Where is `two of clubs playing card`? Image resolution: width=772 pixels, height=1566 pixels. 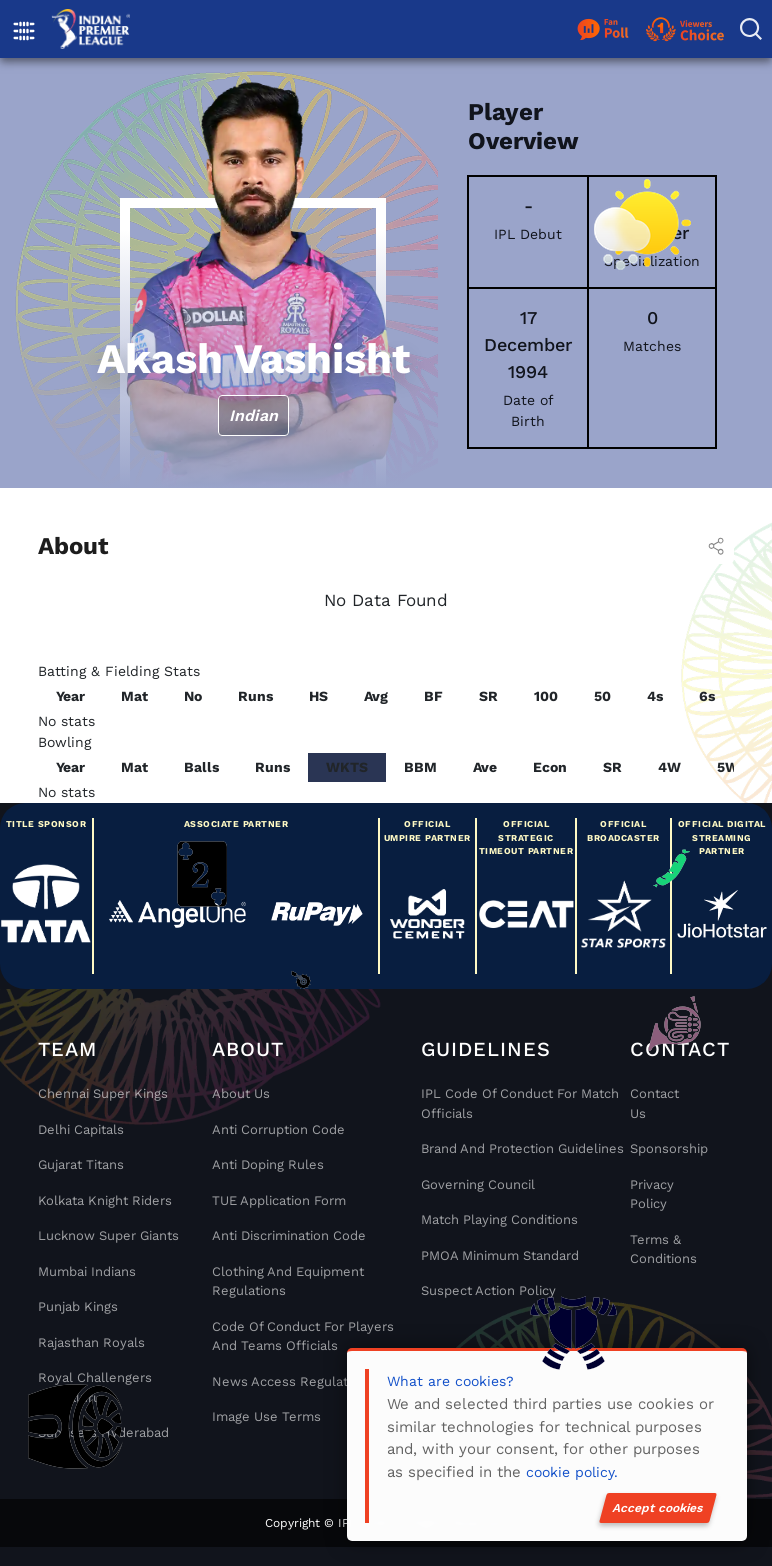 two of clubs playing card is located at coordinates (202, 874).